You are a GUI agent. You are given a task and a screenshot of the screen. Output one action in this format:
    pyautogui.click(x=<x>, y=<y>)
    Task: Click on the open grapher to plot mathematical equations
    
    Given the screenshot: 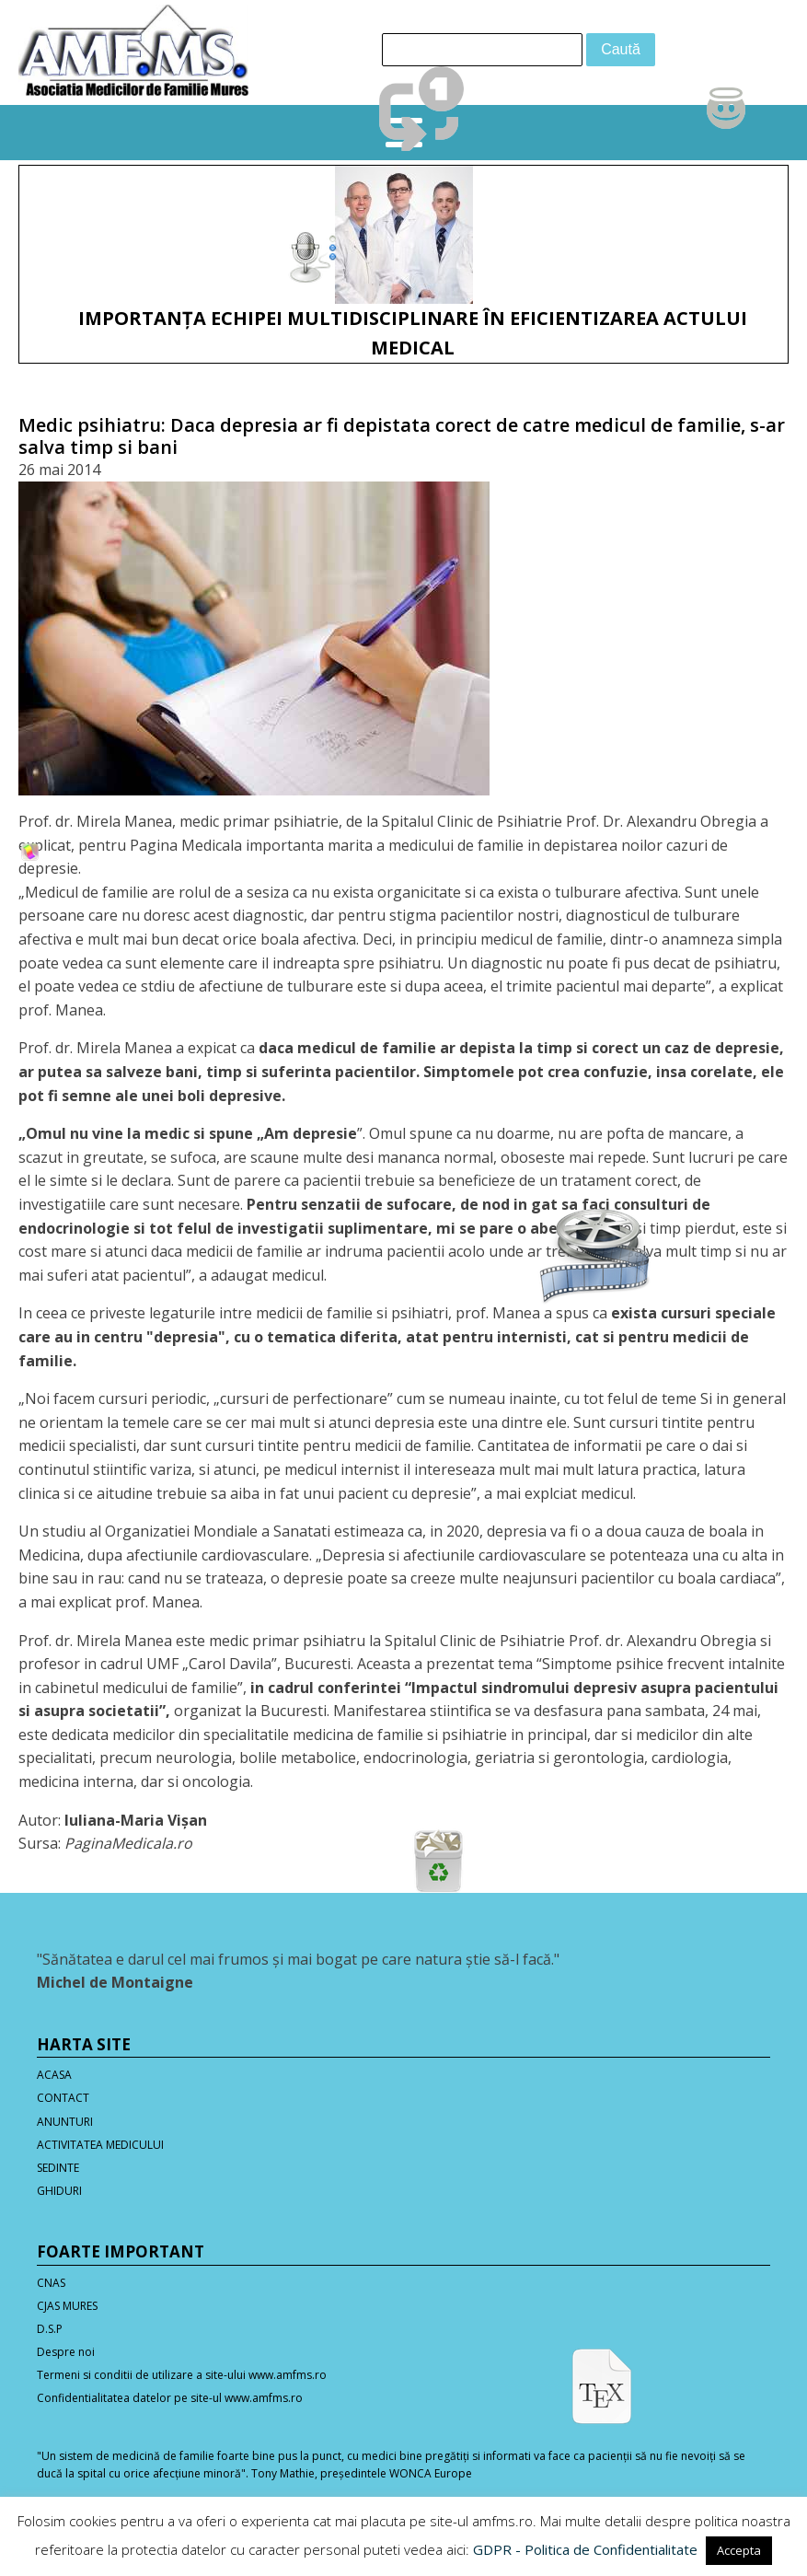 What is the action you would take?
    pyautogui.click(x=29, y=852)
    